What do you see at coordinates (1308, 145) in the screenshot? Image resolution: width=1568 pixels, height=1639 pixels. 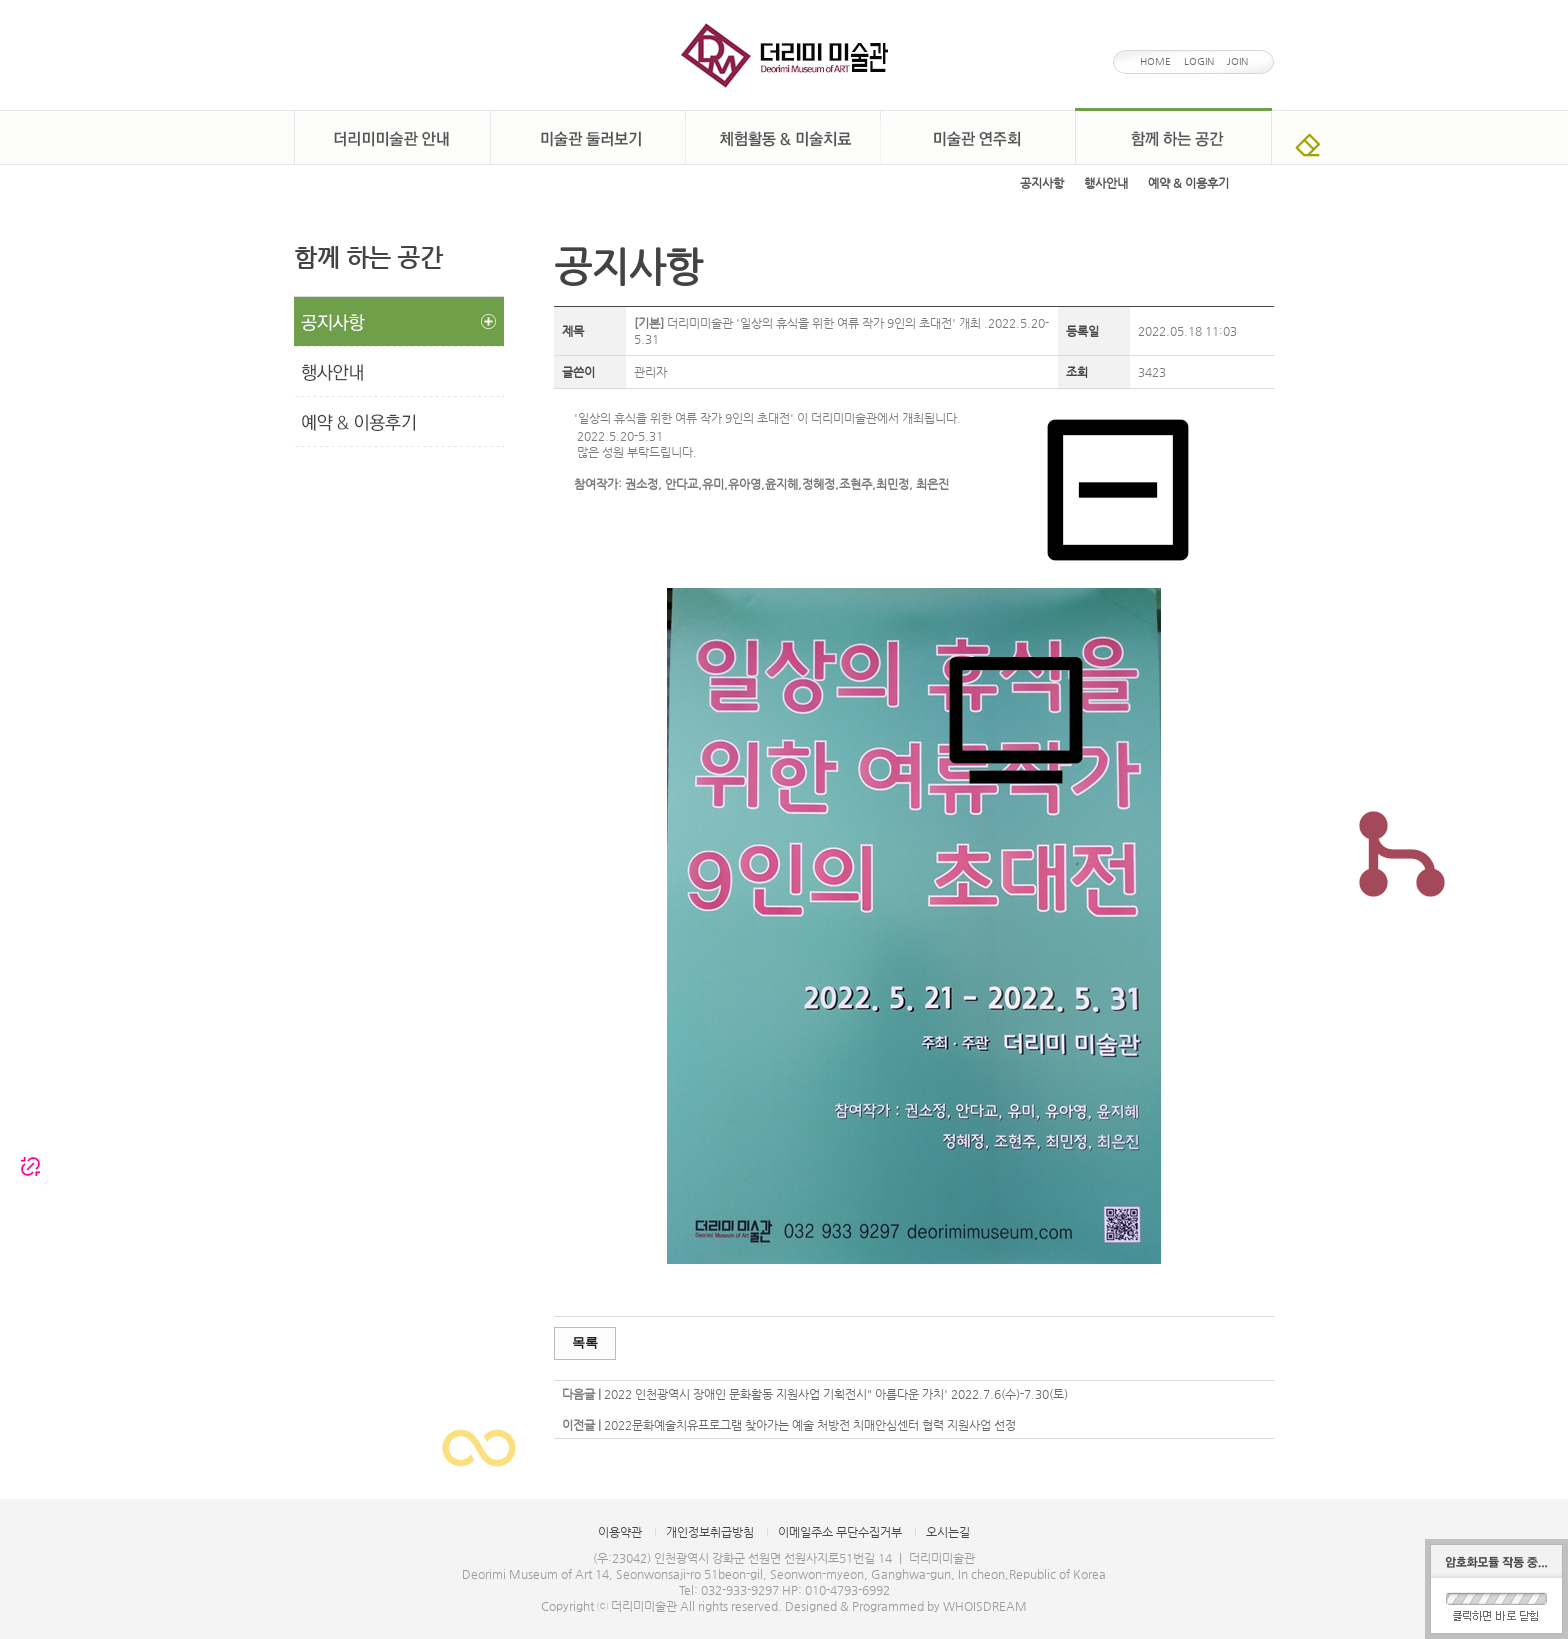 I see `erase or delete selected content` at bounding box center [1308, 145].